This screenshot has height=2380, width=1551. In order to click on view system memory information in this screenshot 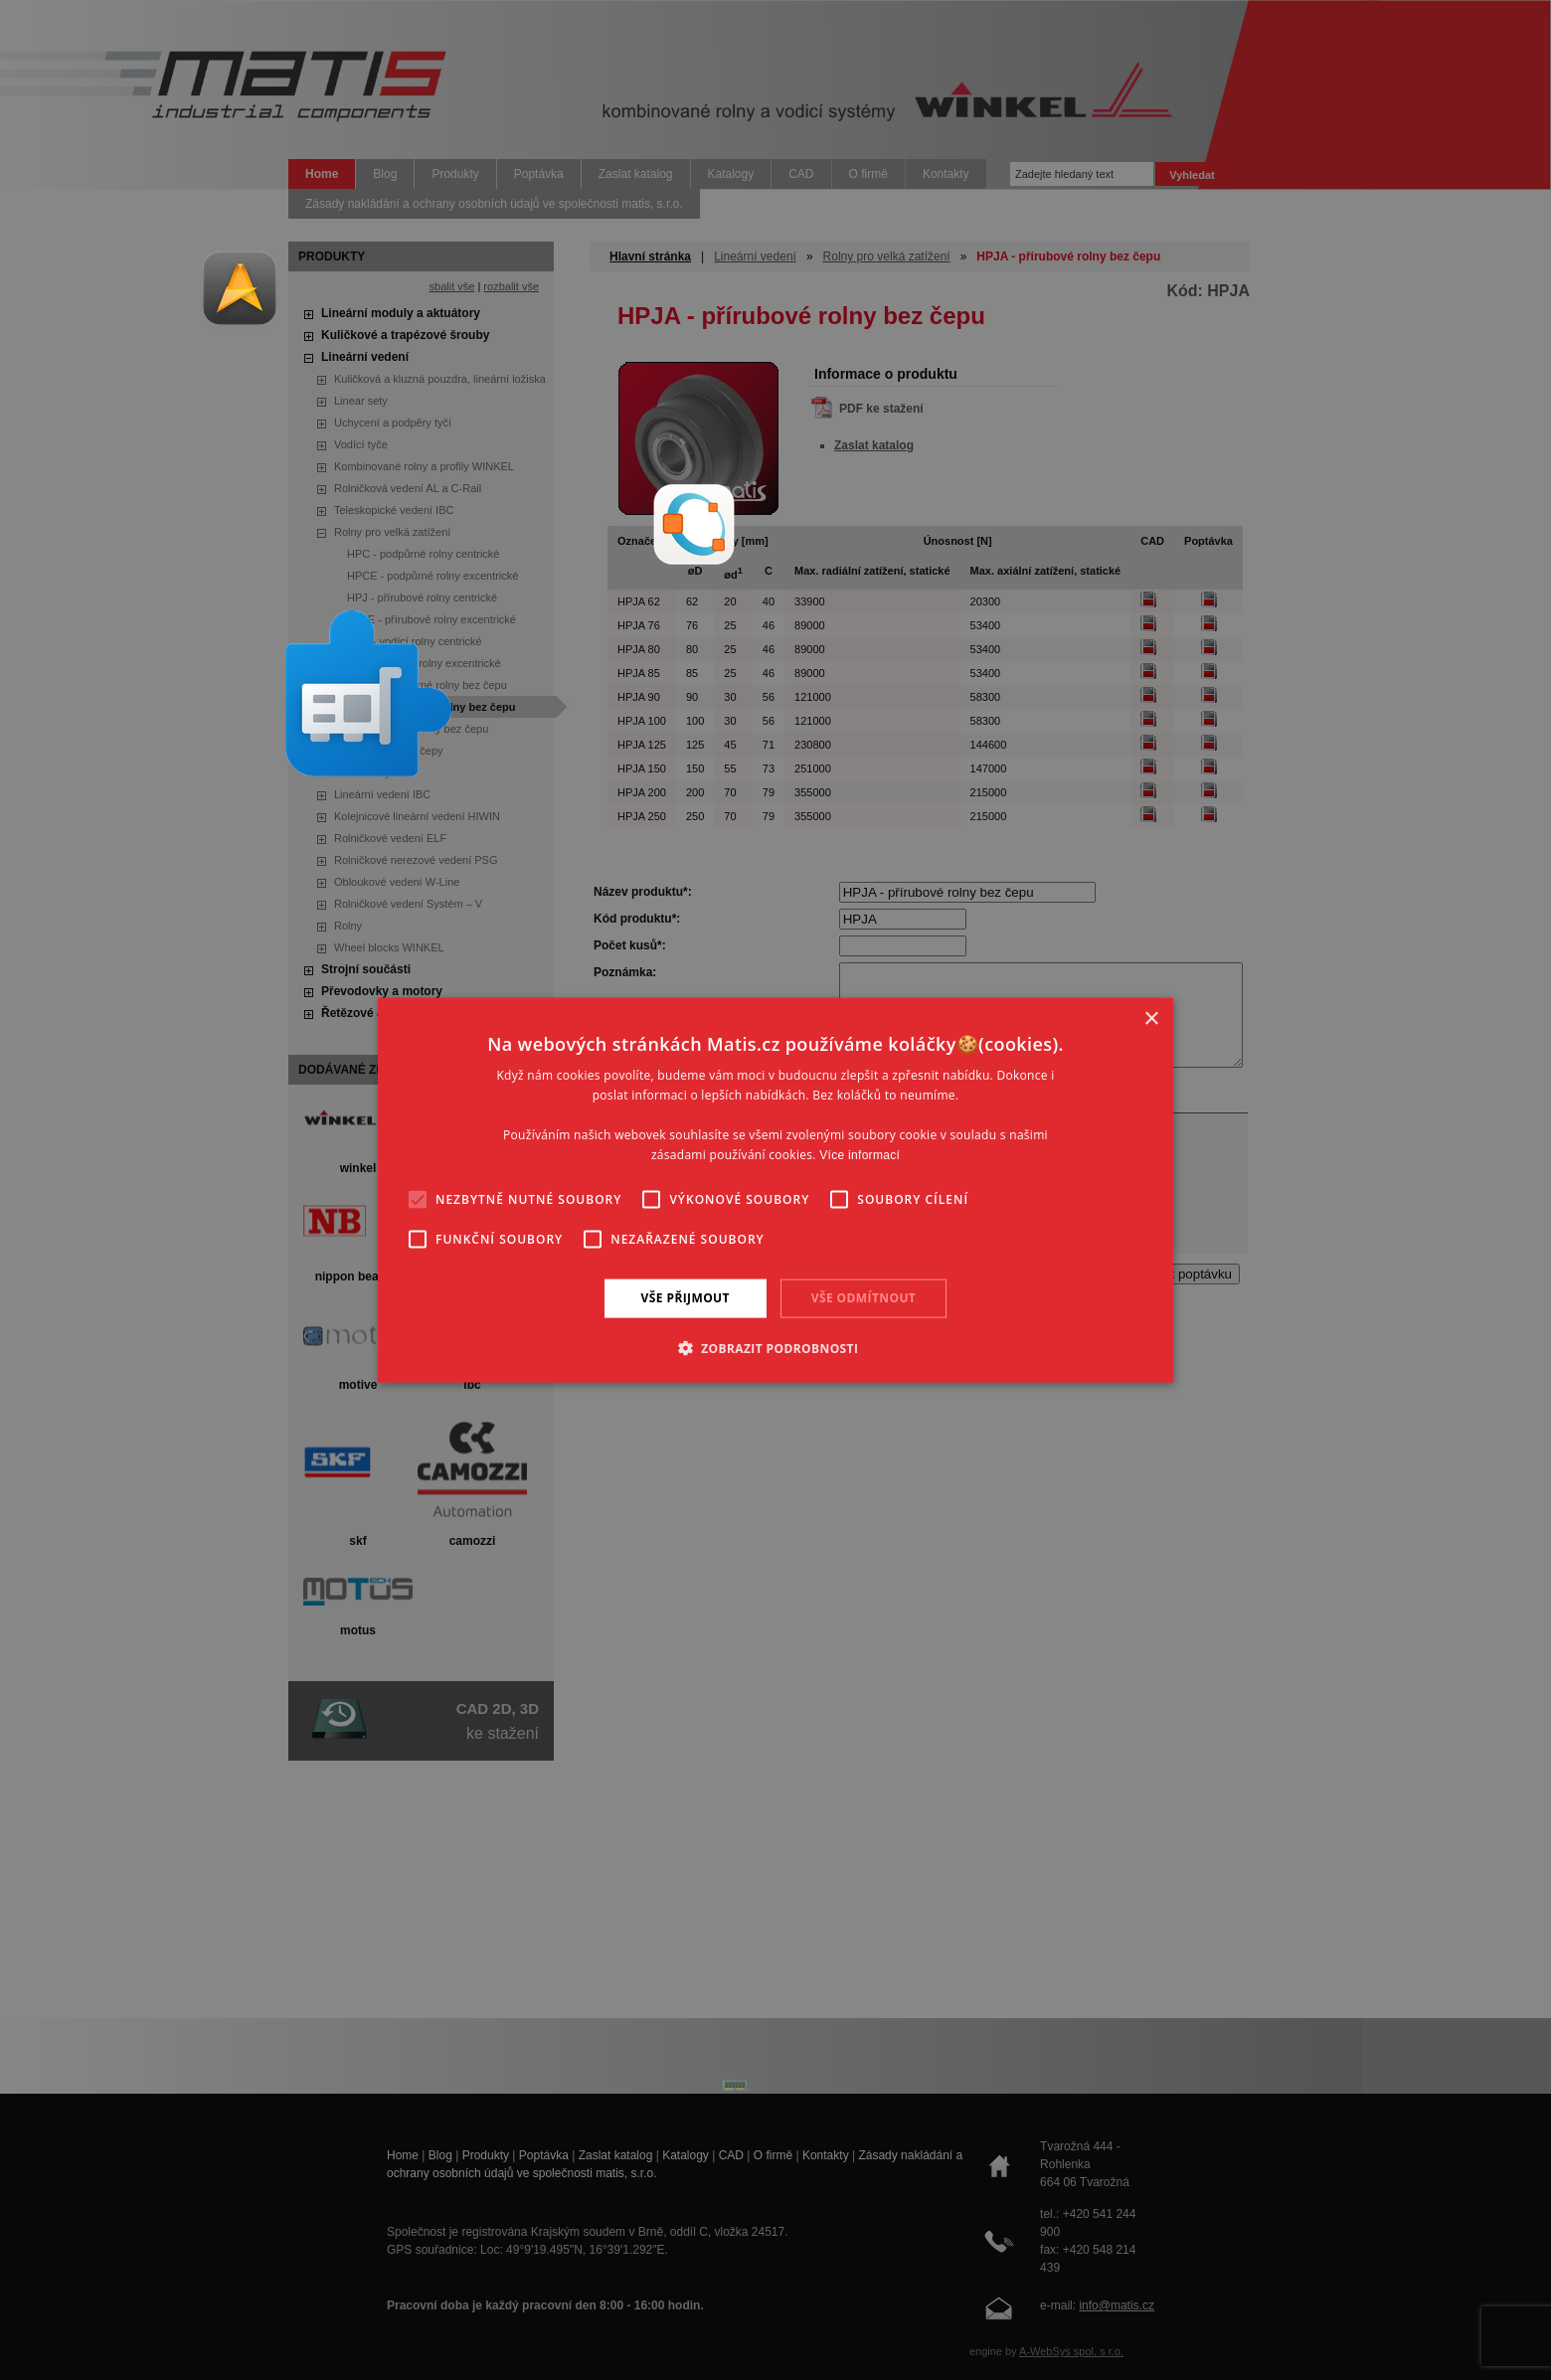, I will do `click(735, 2086)`.